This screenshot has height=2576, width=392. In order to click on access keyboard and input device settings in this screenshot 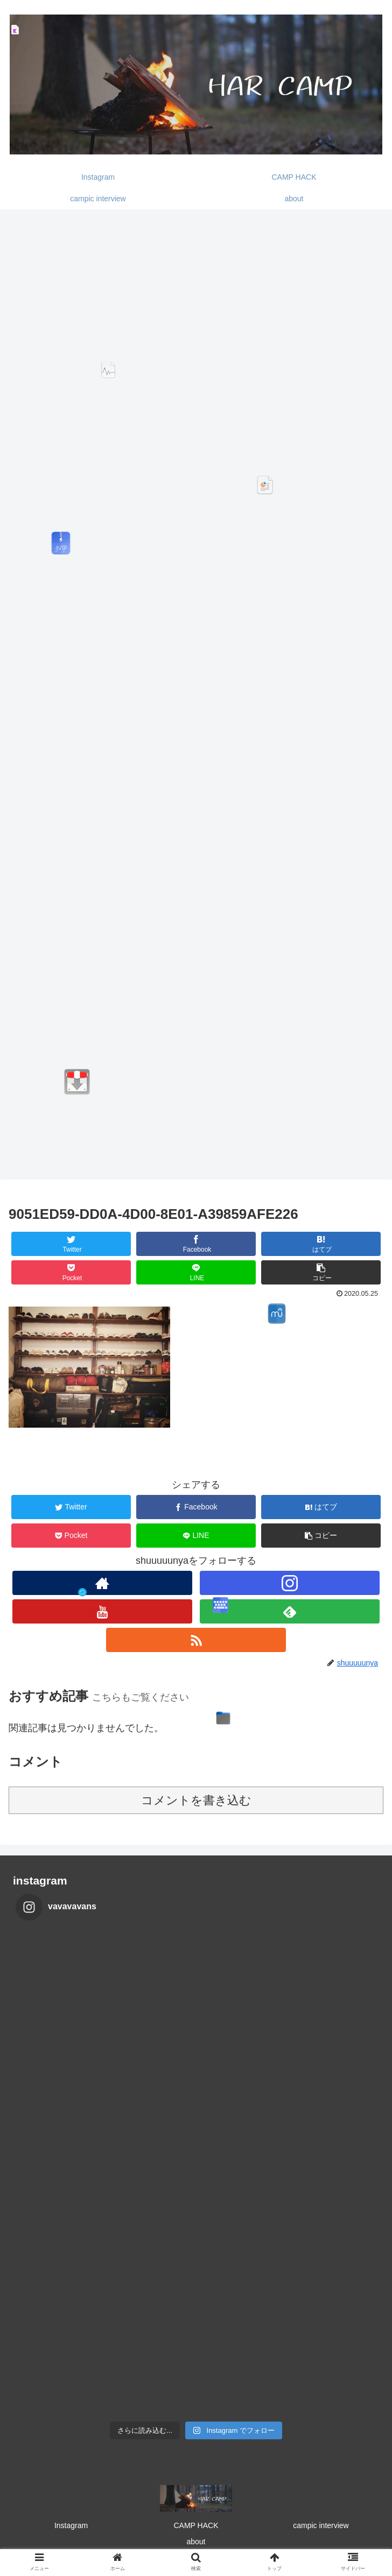, I will do `click(220, 1605)`.